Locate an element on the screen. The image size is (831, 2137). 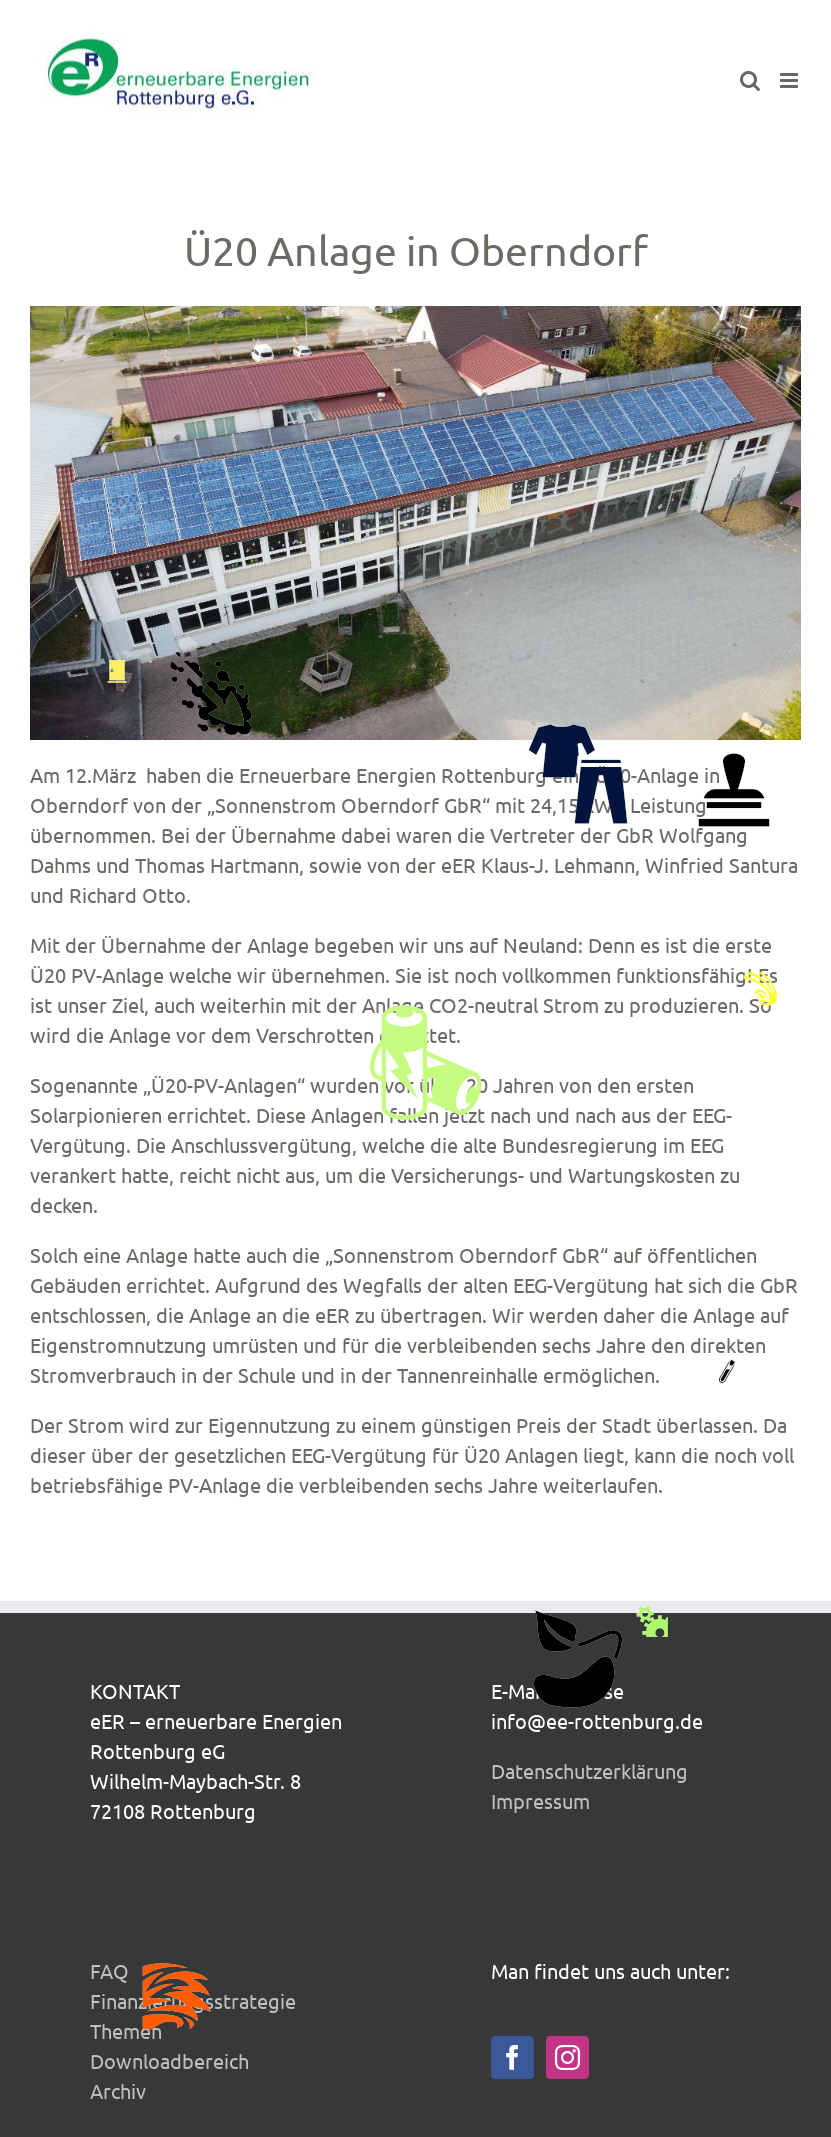
exit the current screen or application is located at coordinates (117, 671).